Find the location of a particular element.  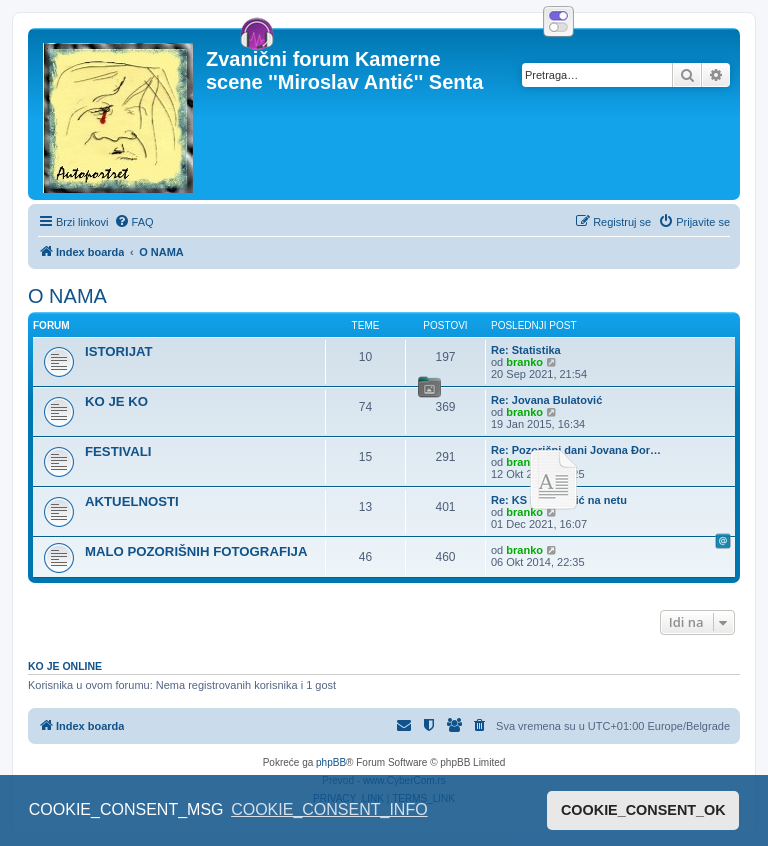

a rich text or formatted document file is located at coordinates (553, 479).